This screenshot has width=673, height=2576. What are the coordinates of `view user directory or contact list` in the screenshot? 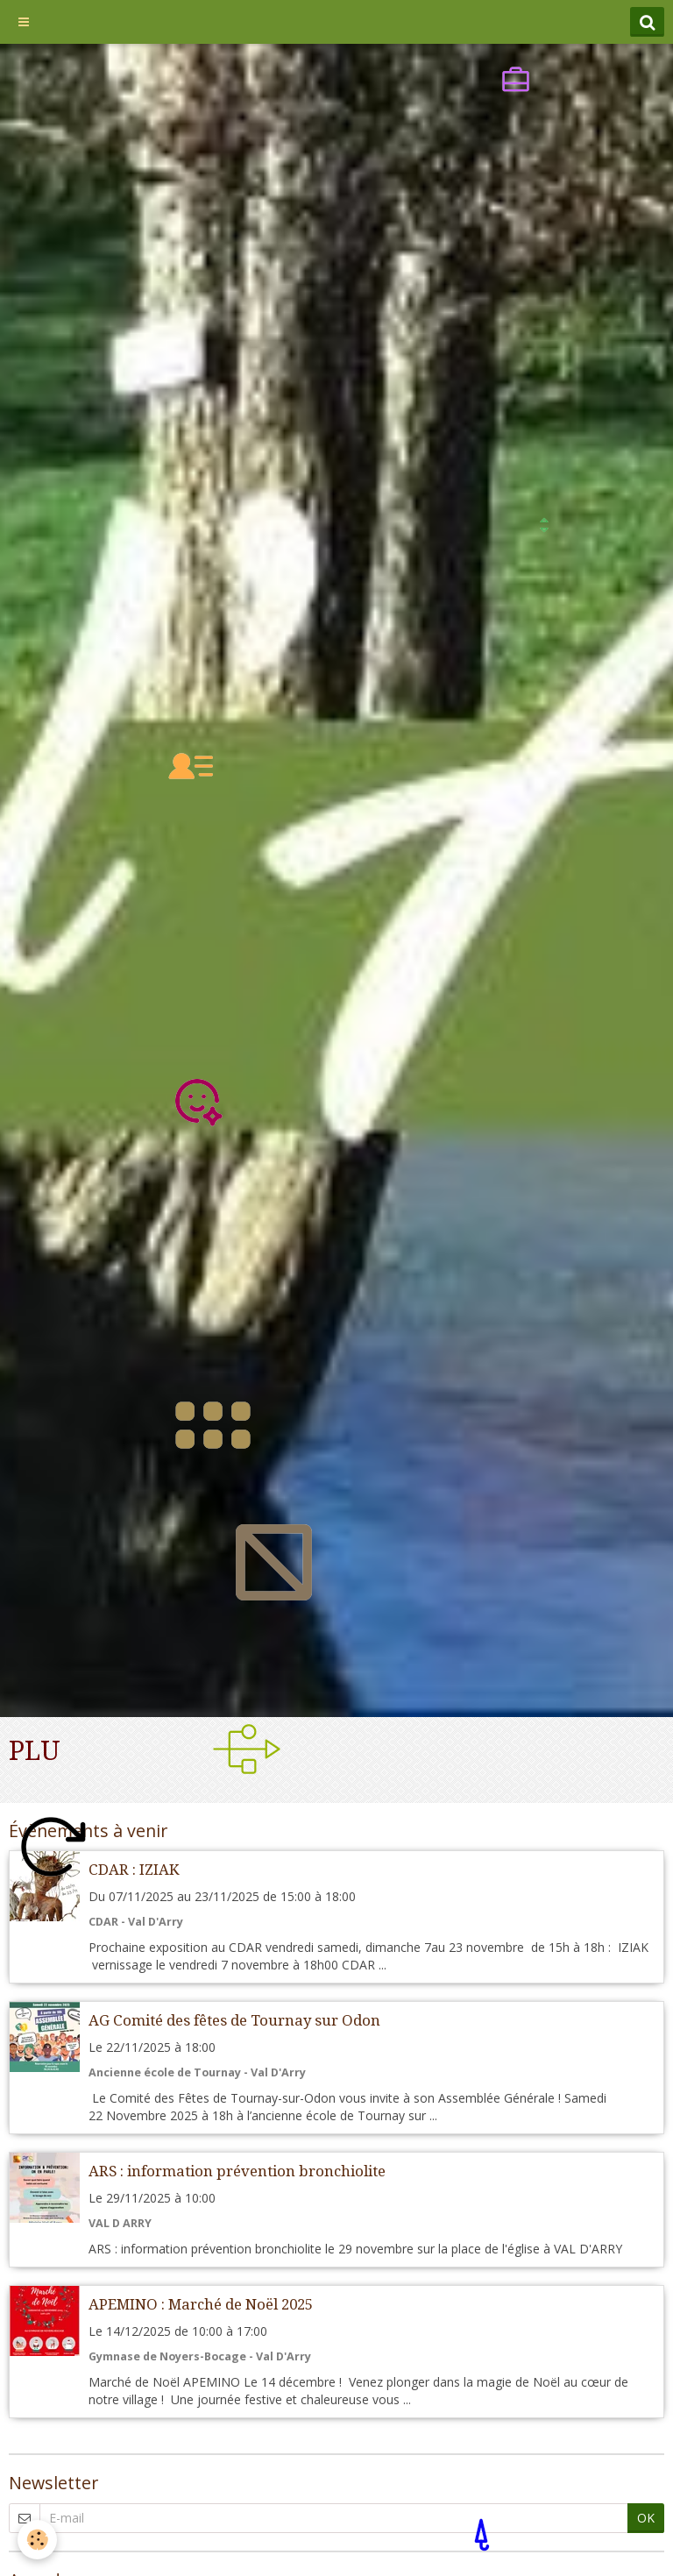 It's located at (190, 766).